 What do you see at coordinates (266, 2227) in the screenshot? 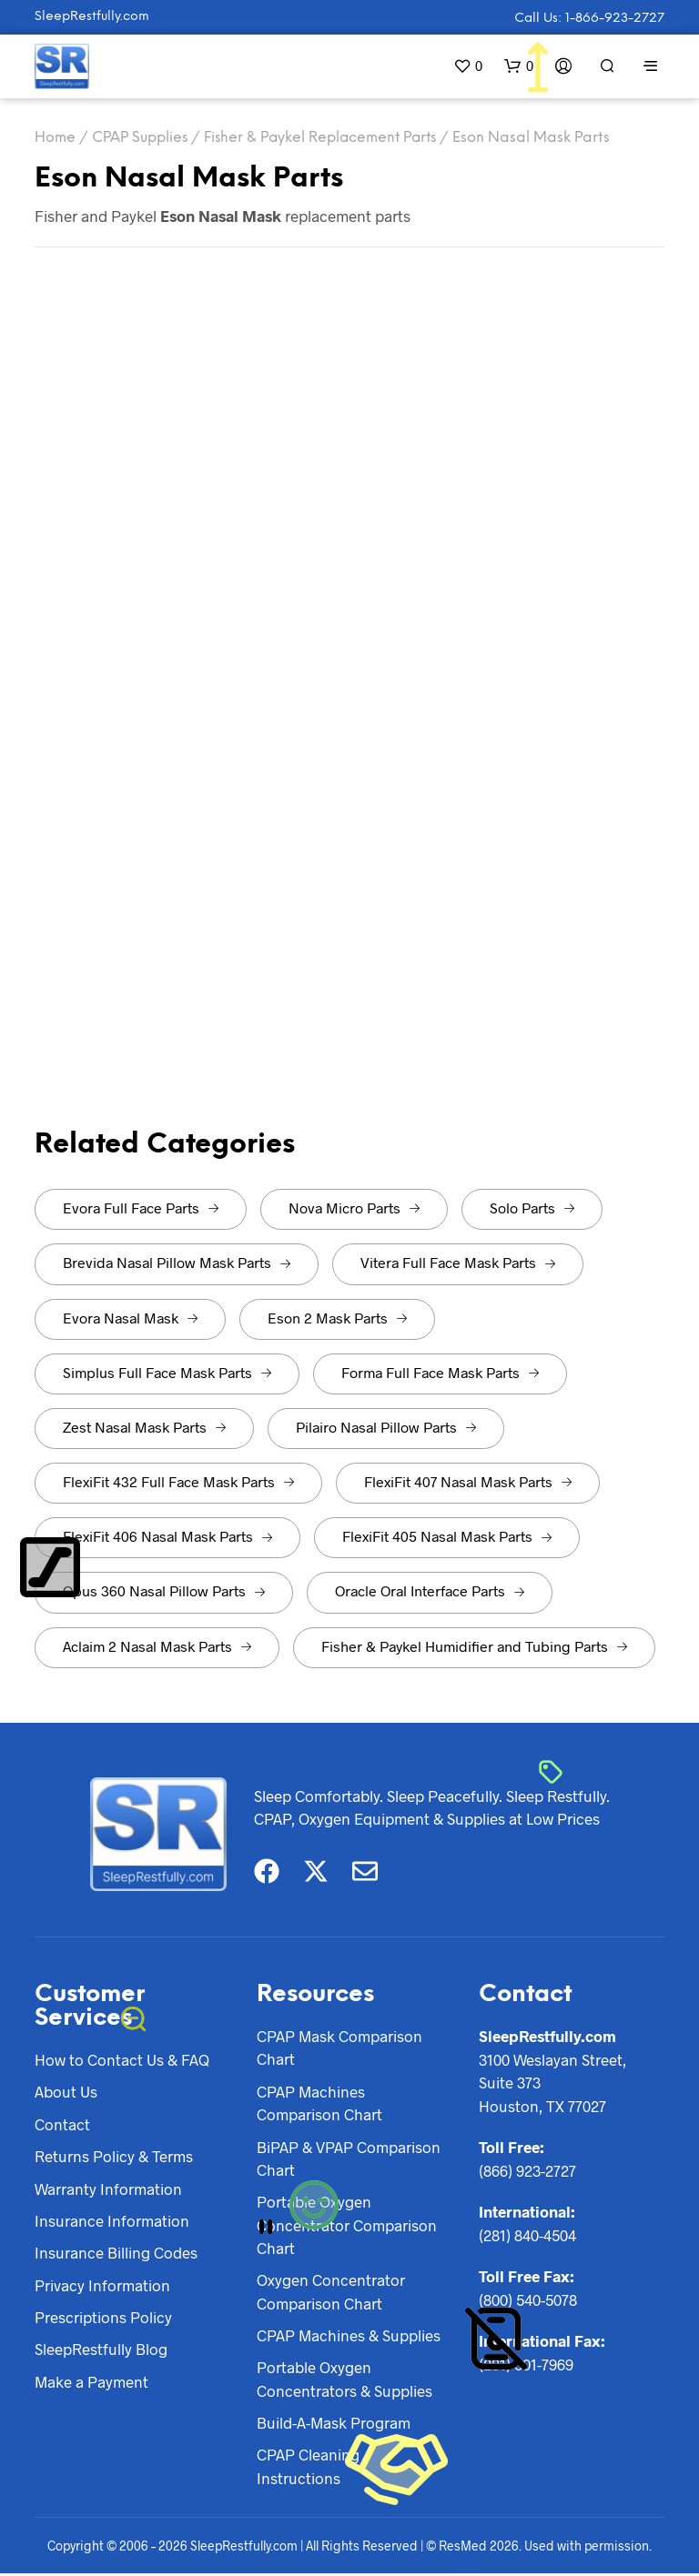
I see `pause media playback` at bounding box center [266, 2227].